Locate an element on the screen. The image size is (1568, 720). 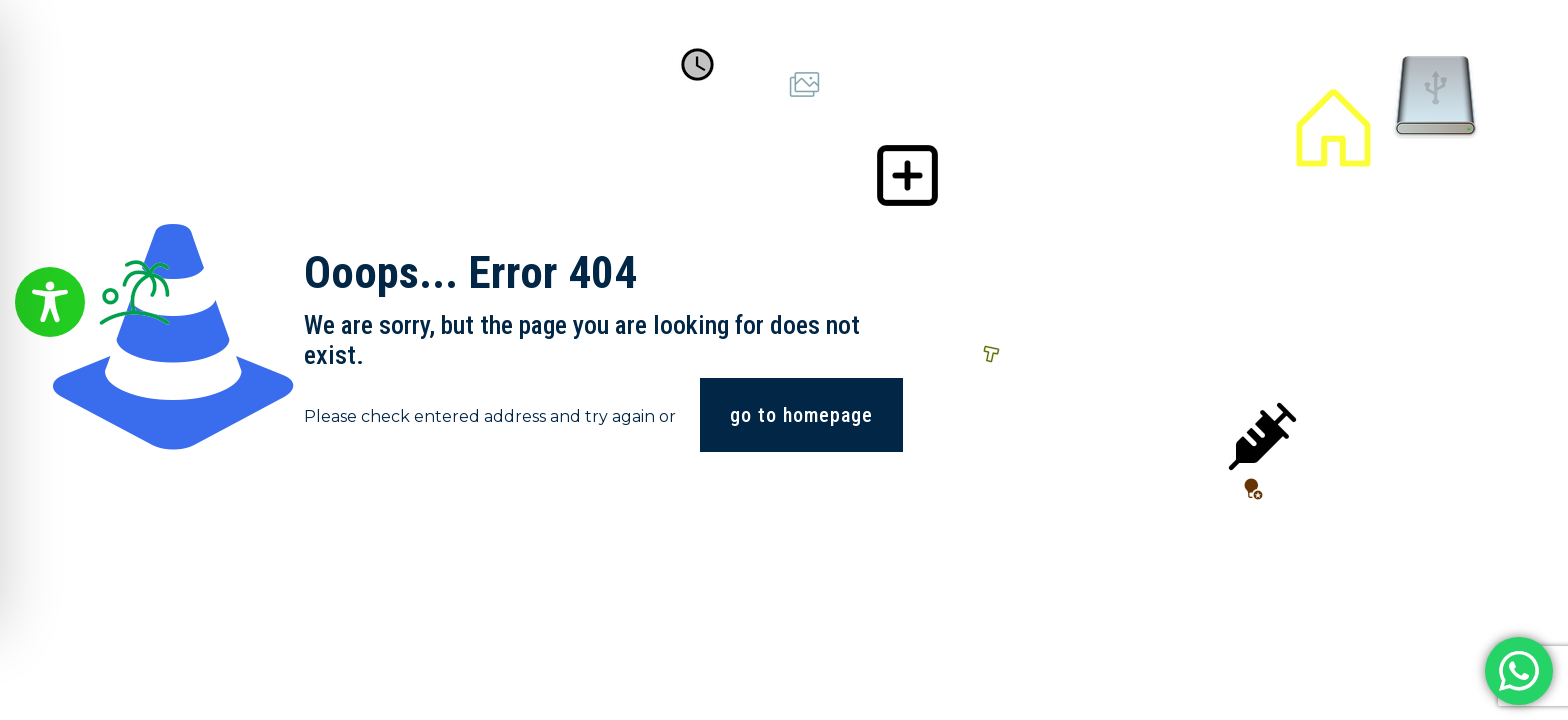
navigate to home screen is located at coordinates (1333, 129).